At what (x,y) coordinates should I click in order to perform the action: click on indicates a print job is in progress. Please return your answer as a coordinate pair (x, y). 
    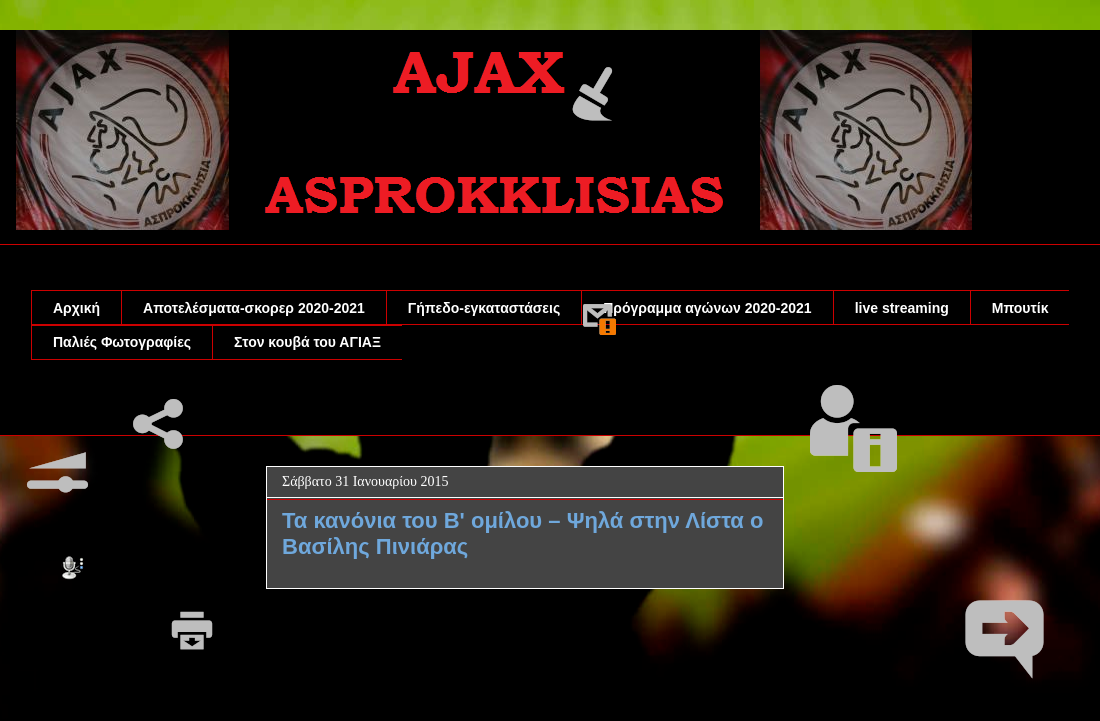
    Looking at the image, I should click on (192, 632).